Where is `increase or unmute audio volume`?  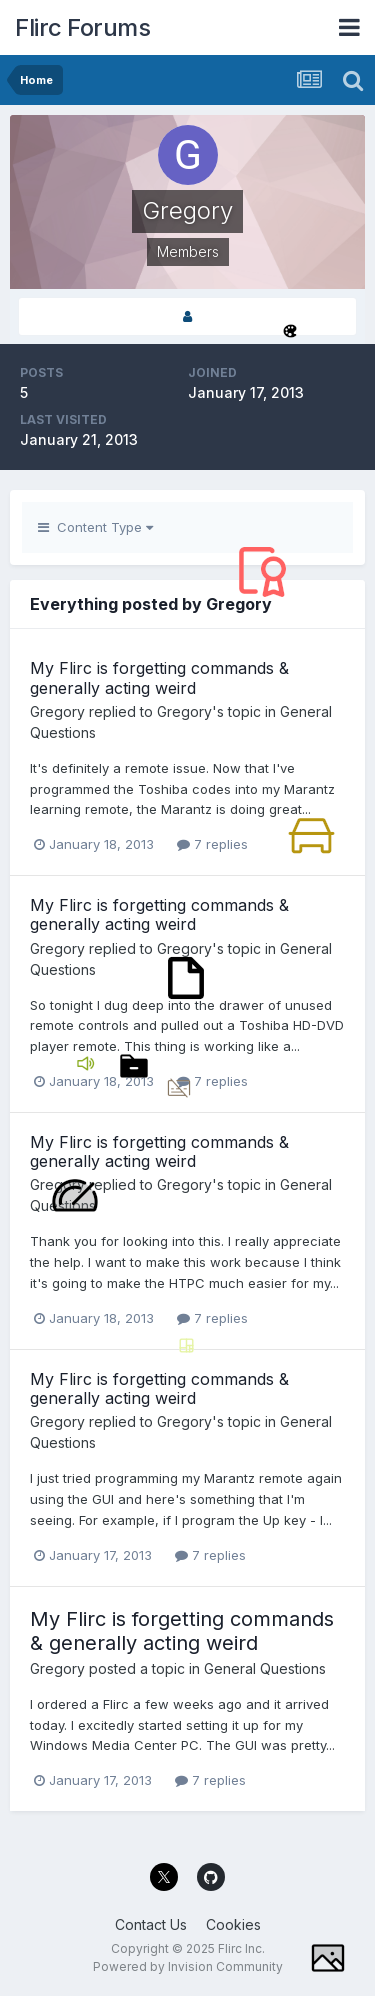 increase or unmute audio volume is located at coordinates (85, 1063).